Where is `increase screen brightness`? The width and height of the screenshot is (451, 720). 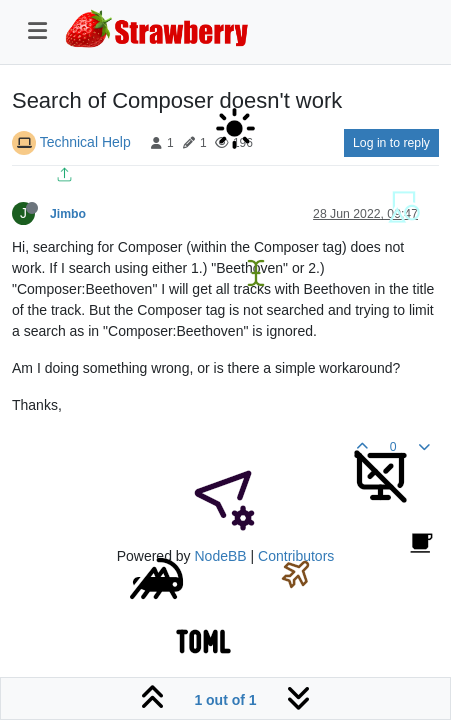 increase screen brightness is located at coordinates (234, 128).